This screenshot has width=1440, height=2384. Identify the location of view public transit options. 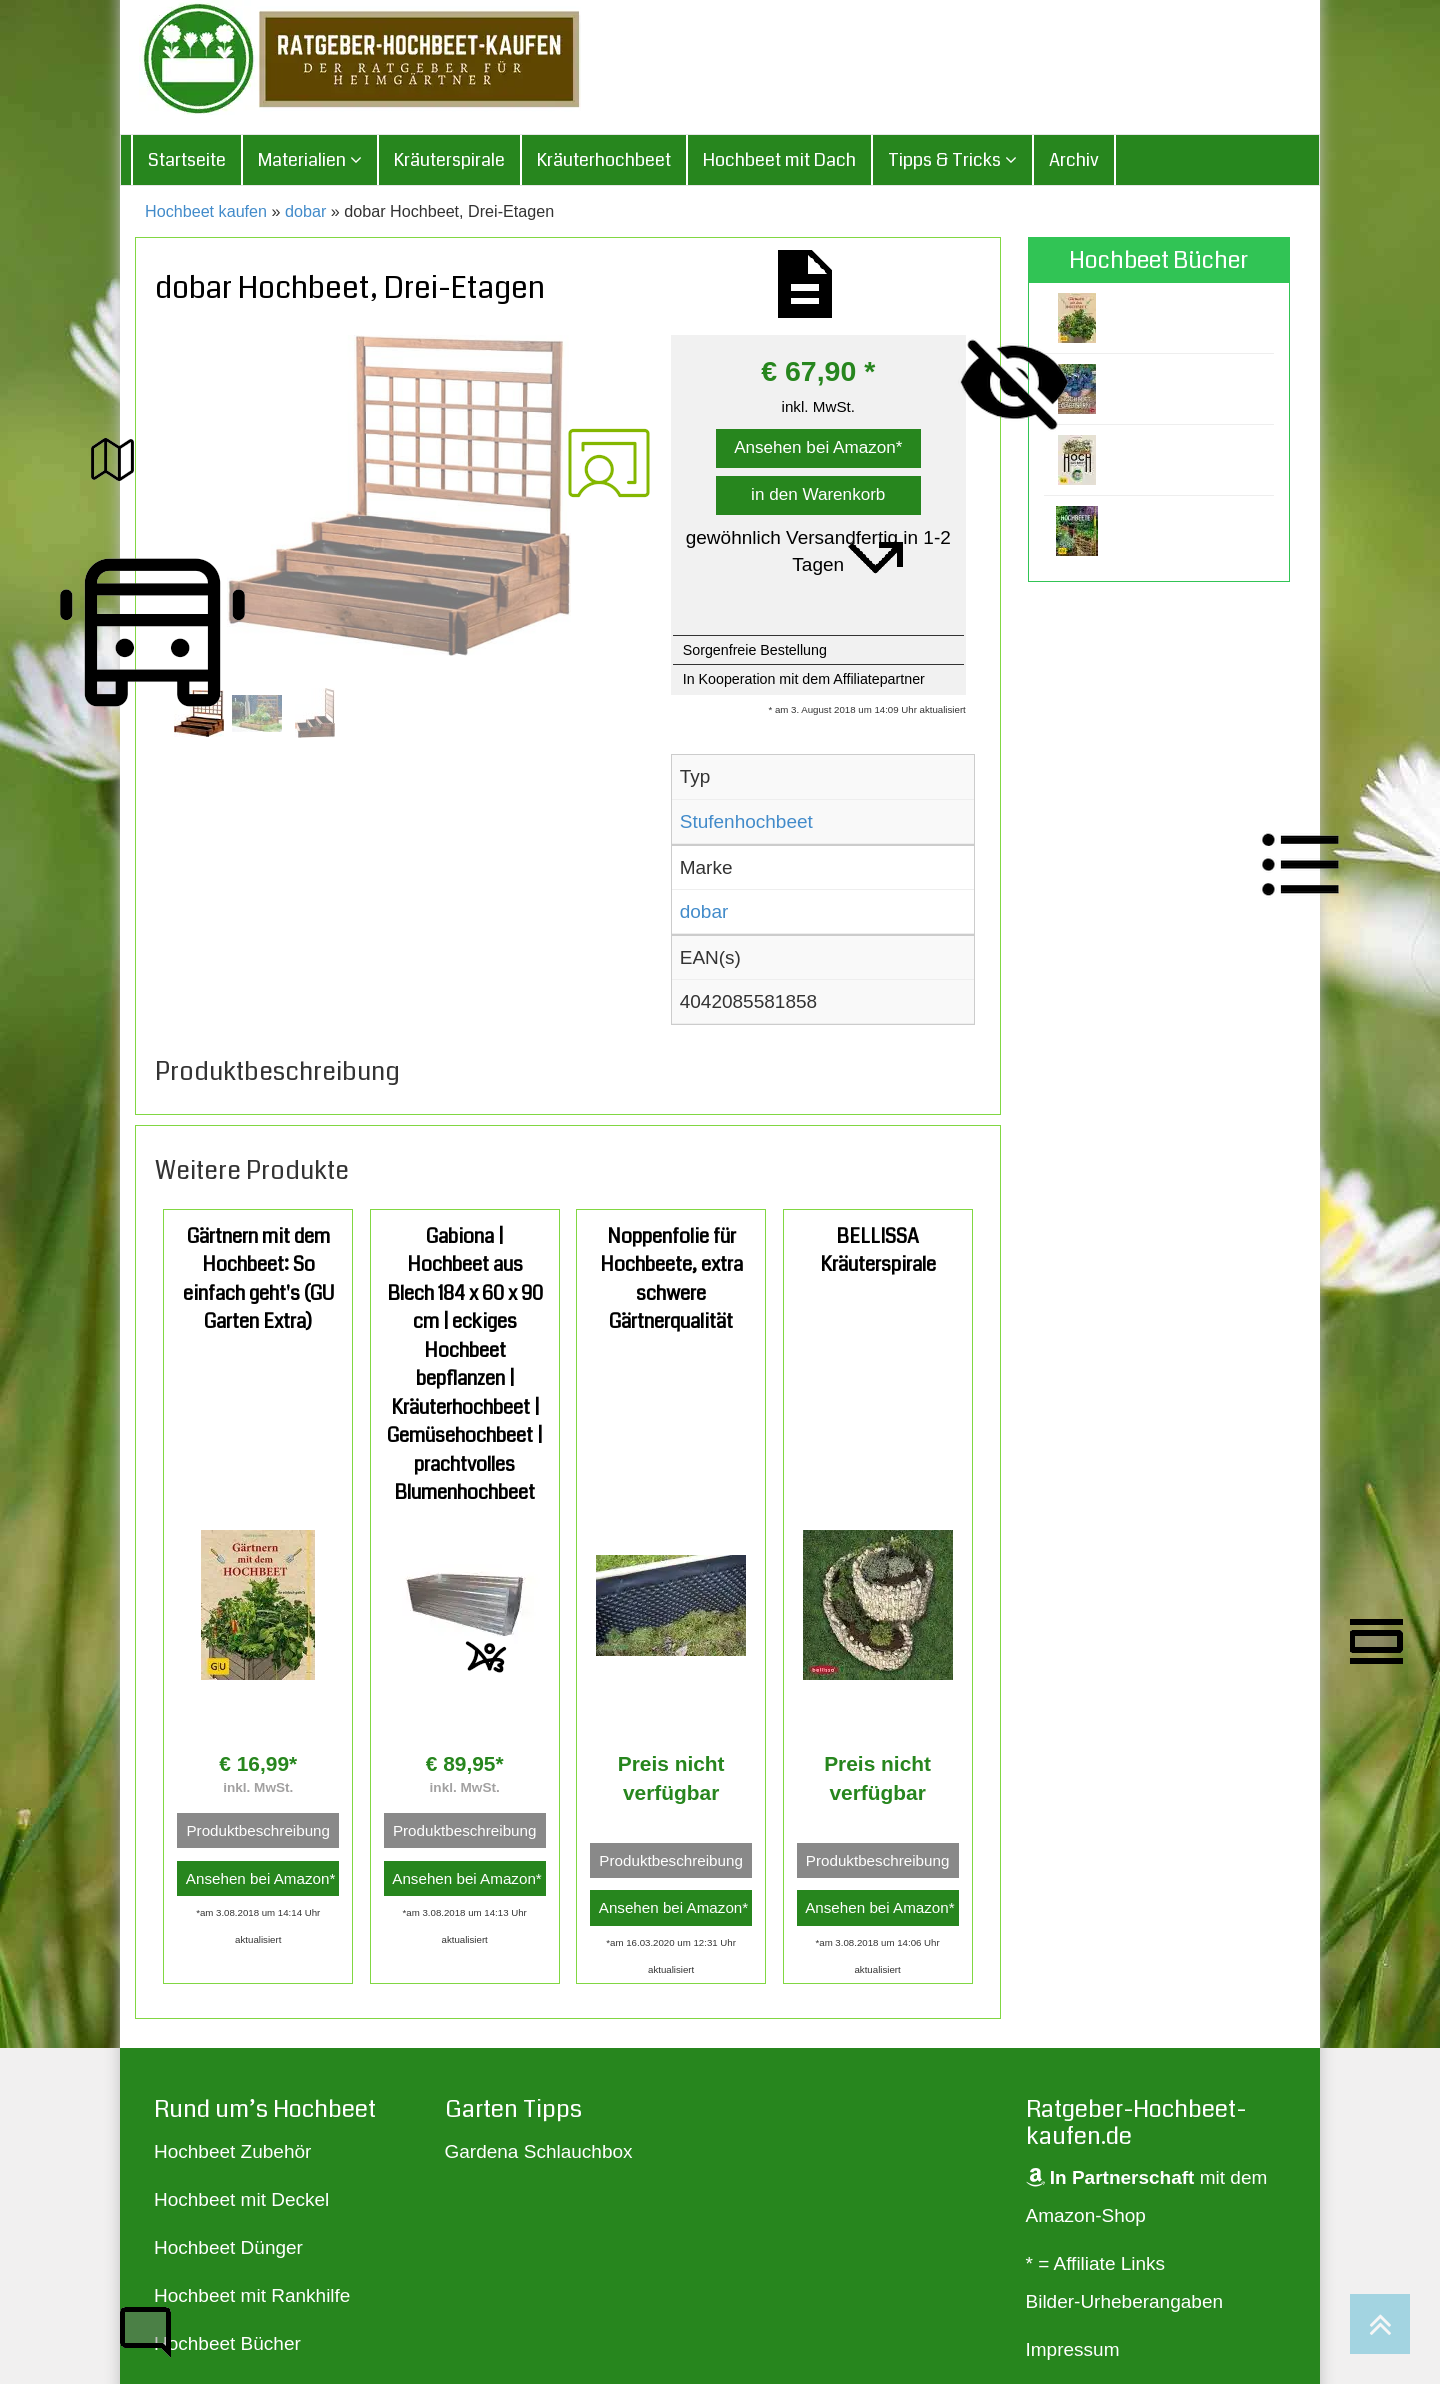
(152, 632).